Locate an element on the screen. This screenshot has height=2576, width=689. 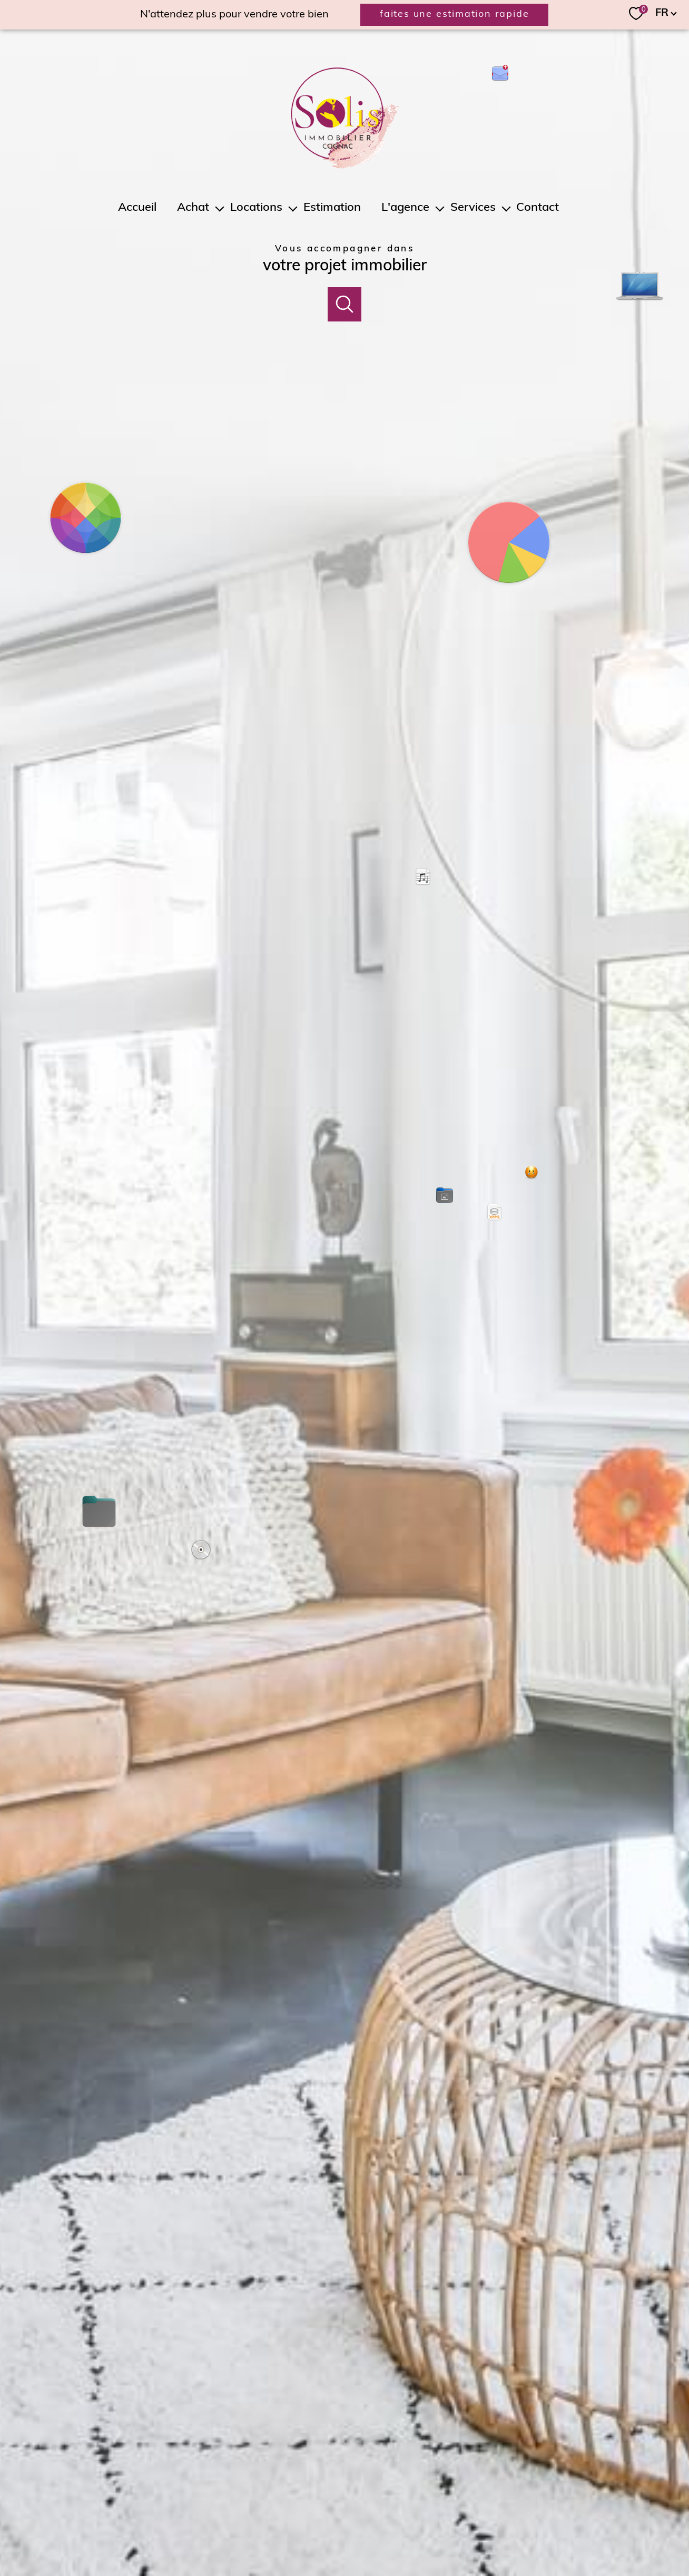
an eMelody ringtone file is located at coordinates (423, 876).